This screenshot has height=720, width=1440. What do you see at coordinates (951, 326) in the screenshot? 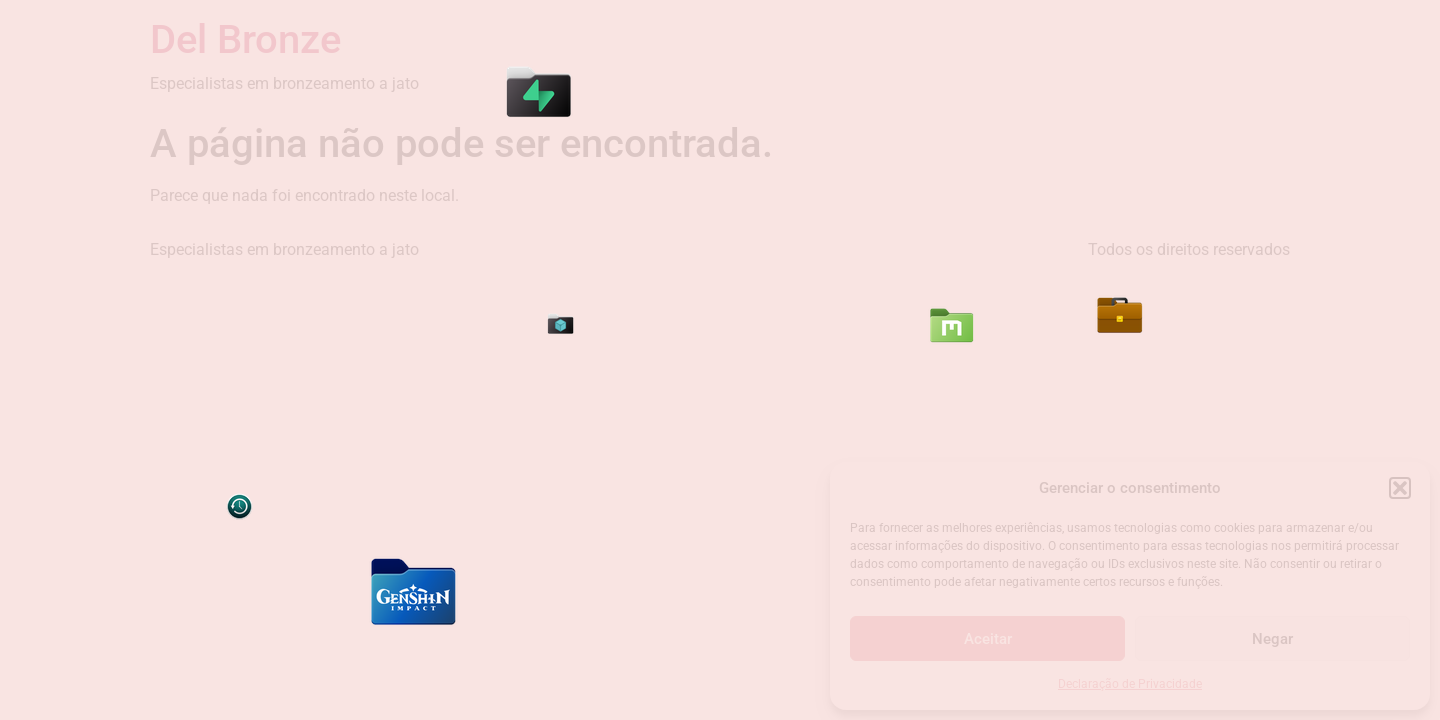
I see `open quixel mixer project files folder` at bounding box center [951, 326].